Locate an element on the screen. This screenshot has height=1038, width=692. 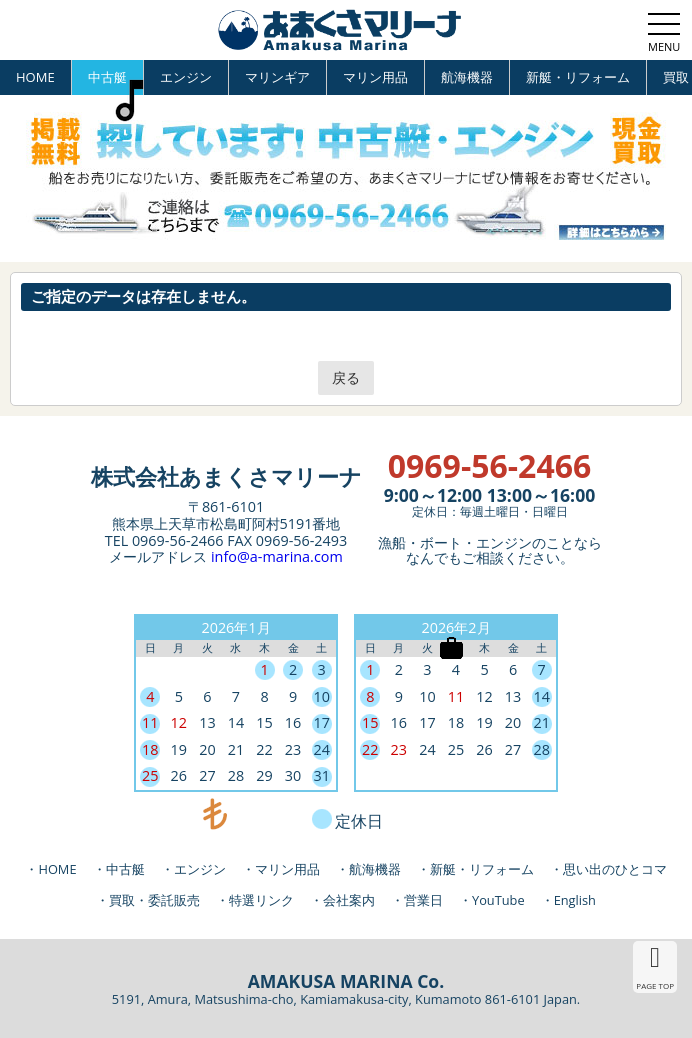
indicates Turkish lira currency is located at coordinates (216, 813).